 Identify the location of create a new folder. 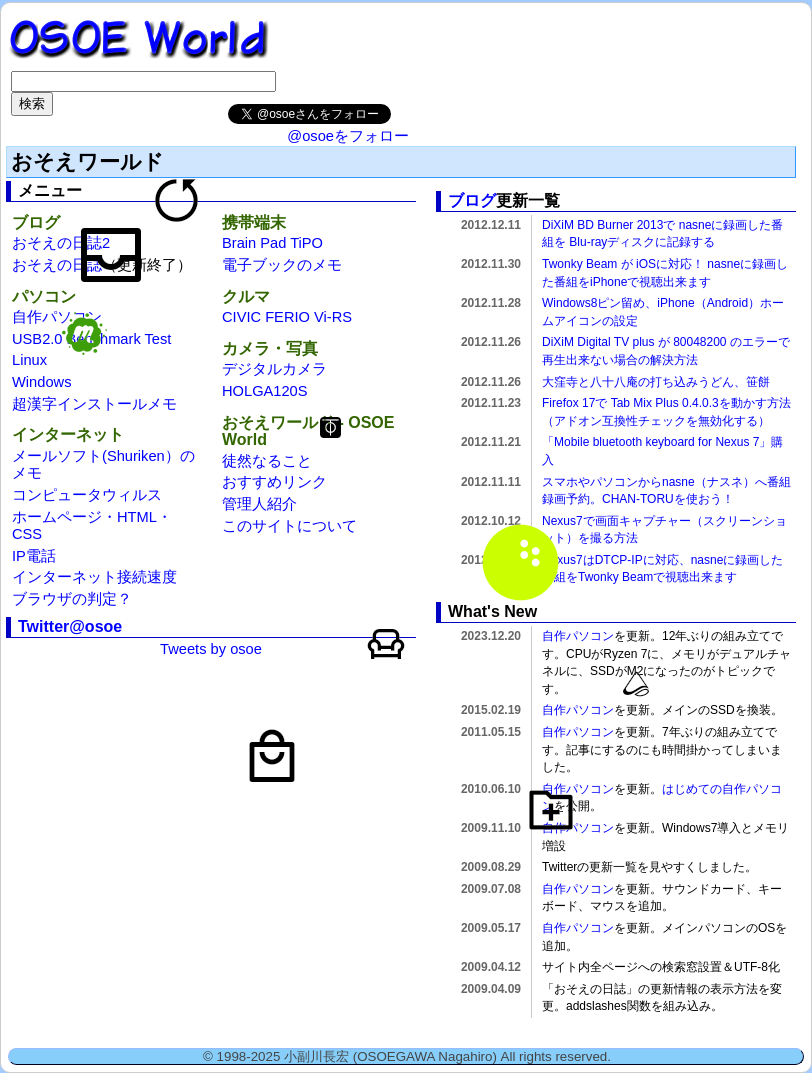
(551, 810).